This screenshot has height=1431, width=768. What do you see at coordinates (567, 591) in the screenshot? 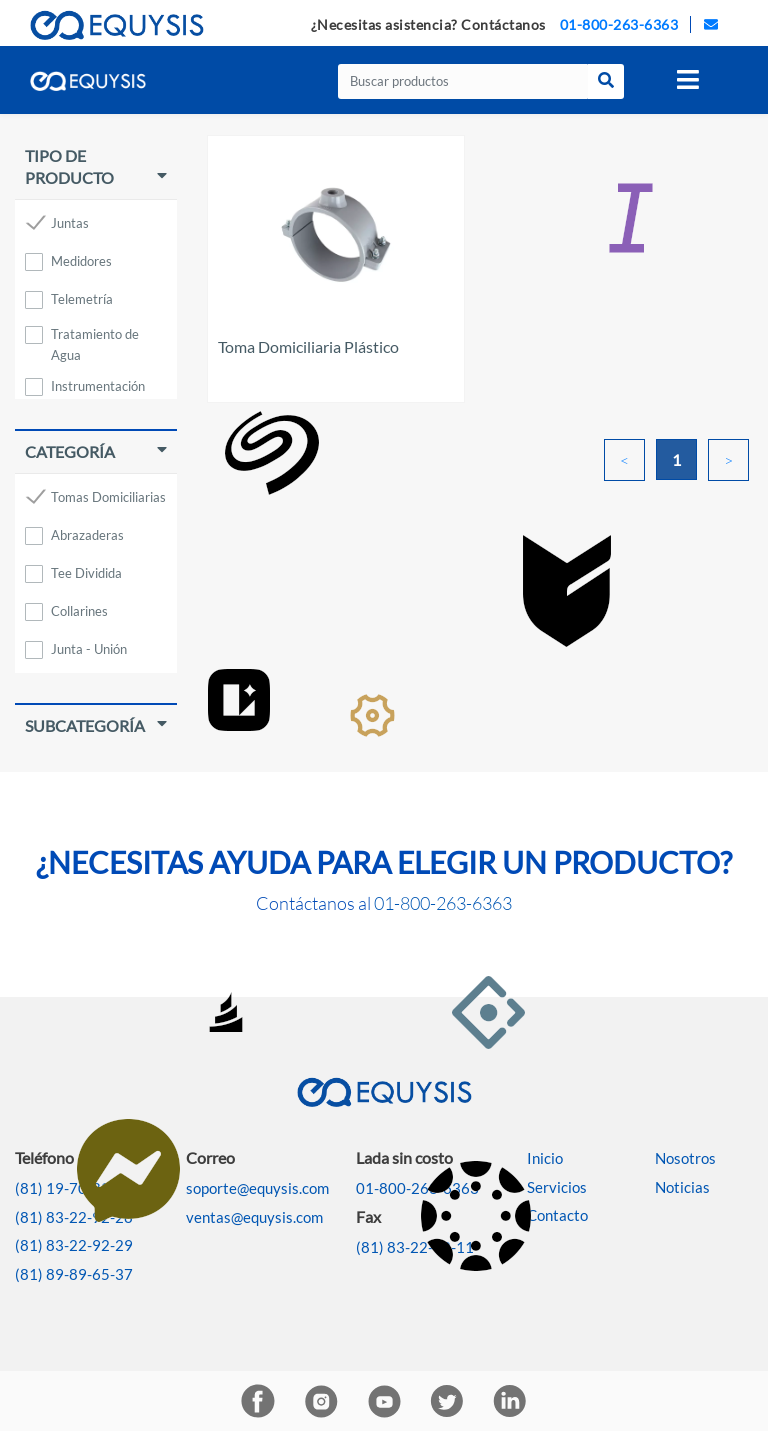
I see `visit Big Cartel website or app` at bounding box center [567, 591].